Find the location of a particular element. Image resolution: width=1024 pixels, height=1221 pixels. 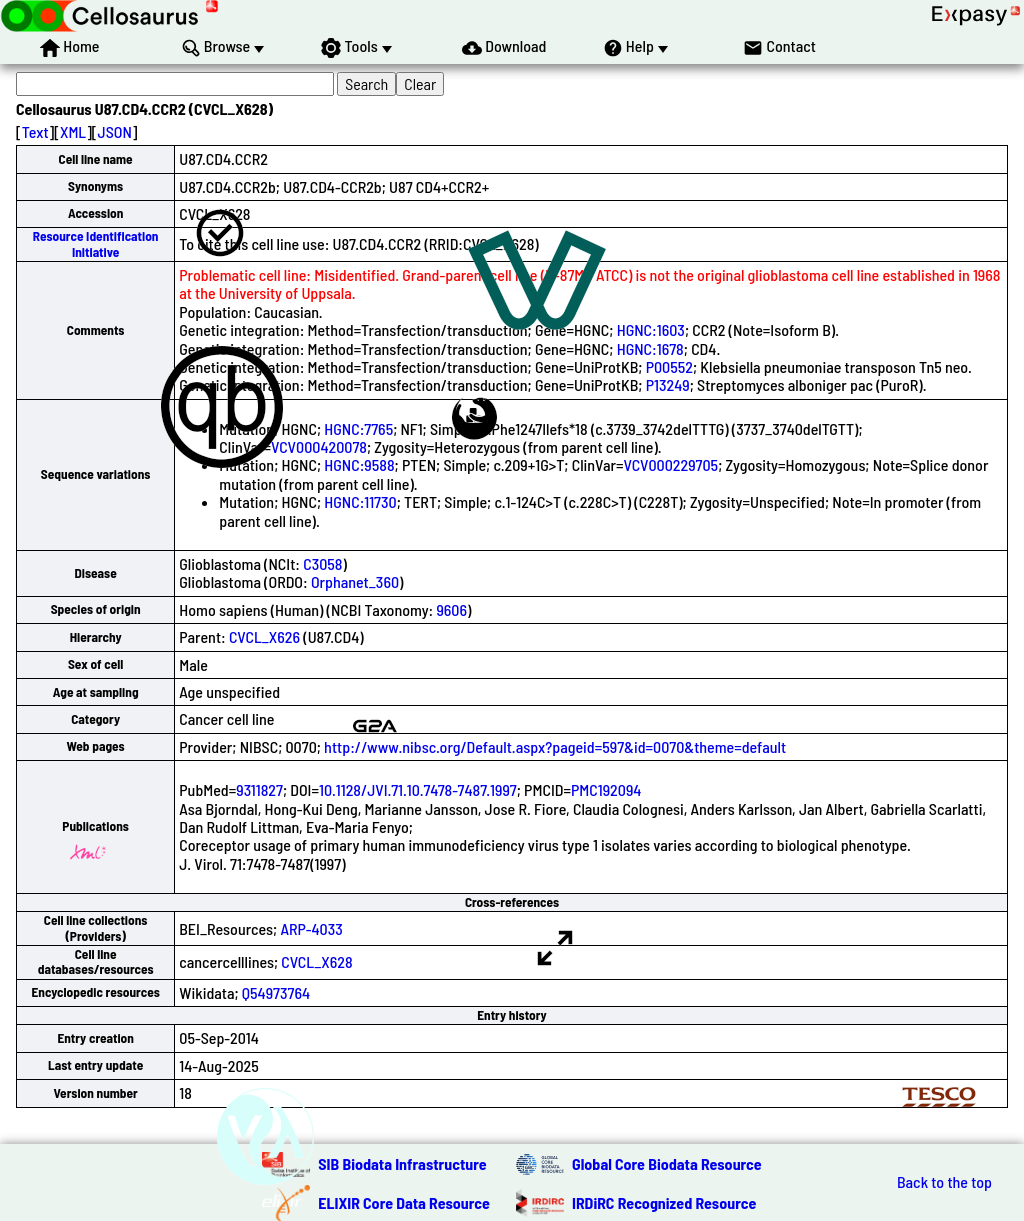

open the Tesco app or website is located at coordinates (939, 1097).